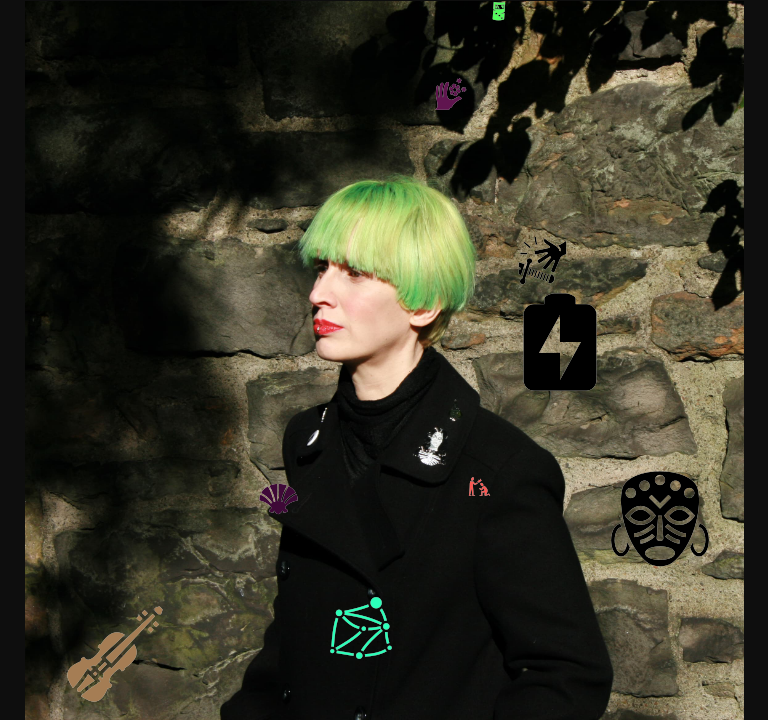  Describe the element at coordinates (115, 654) in the screenshot. I see `access music or audio settings` at that location.